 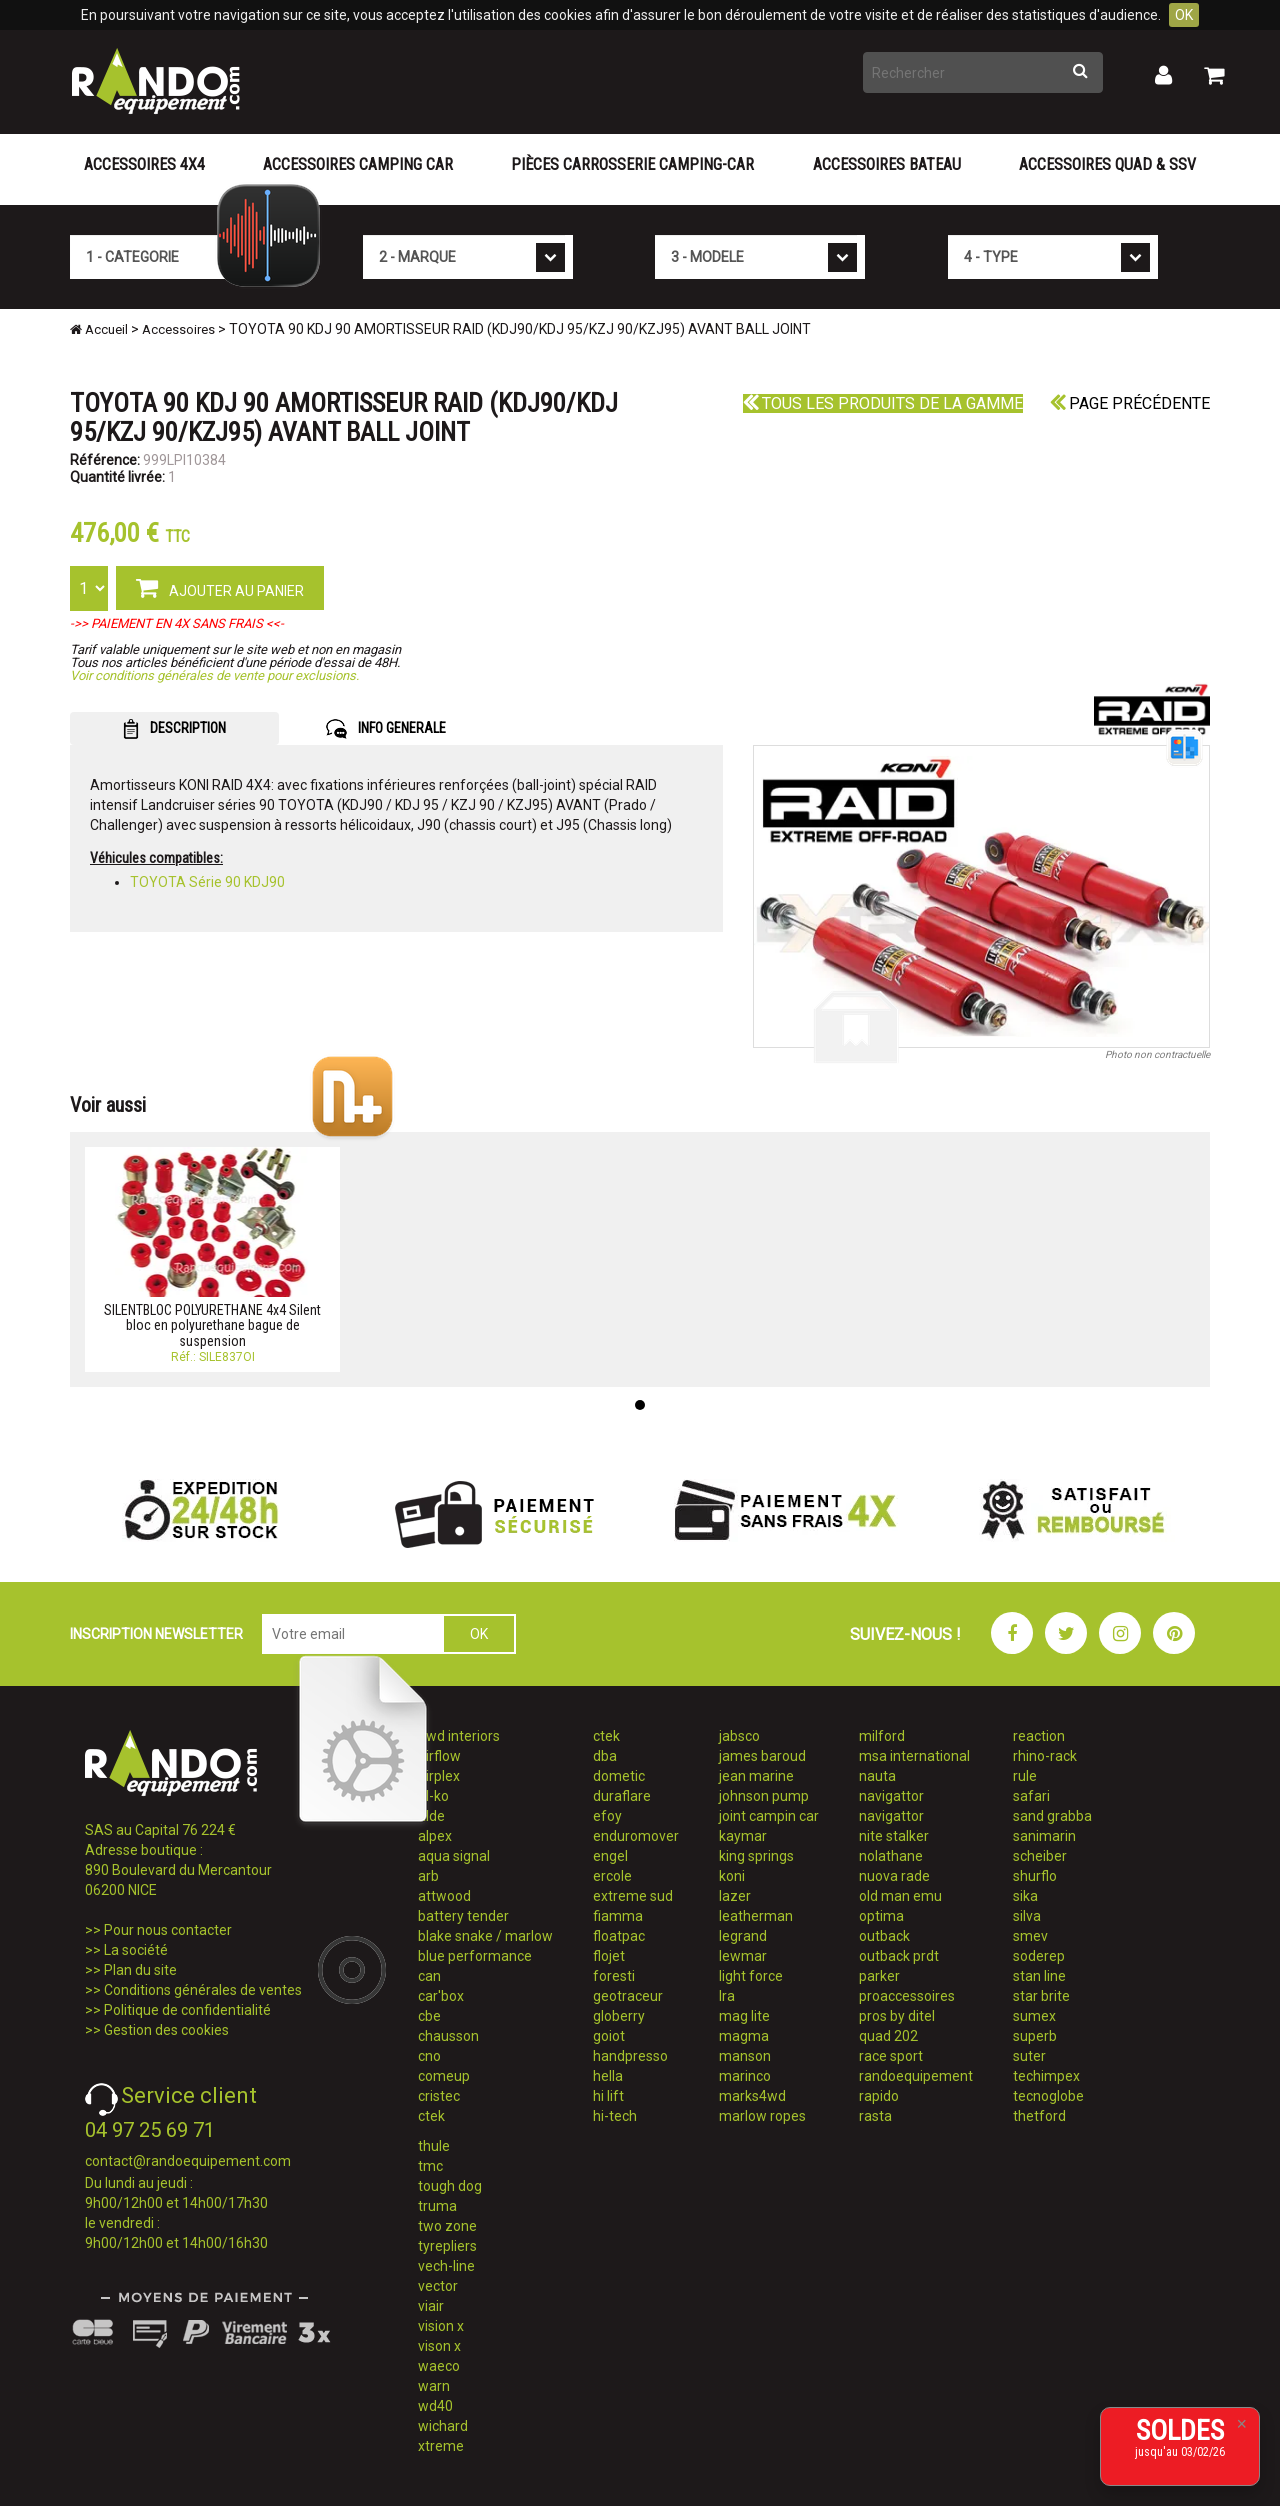 I want to click on software updates are currently paused or unavailable, so click(x=856, y=1015).